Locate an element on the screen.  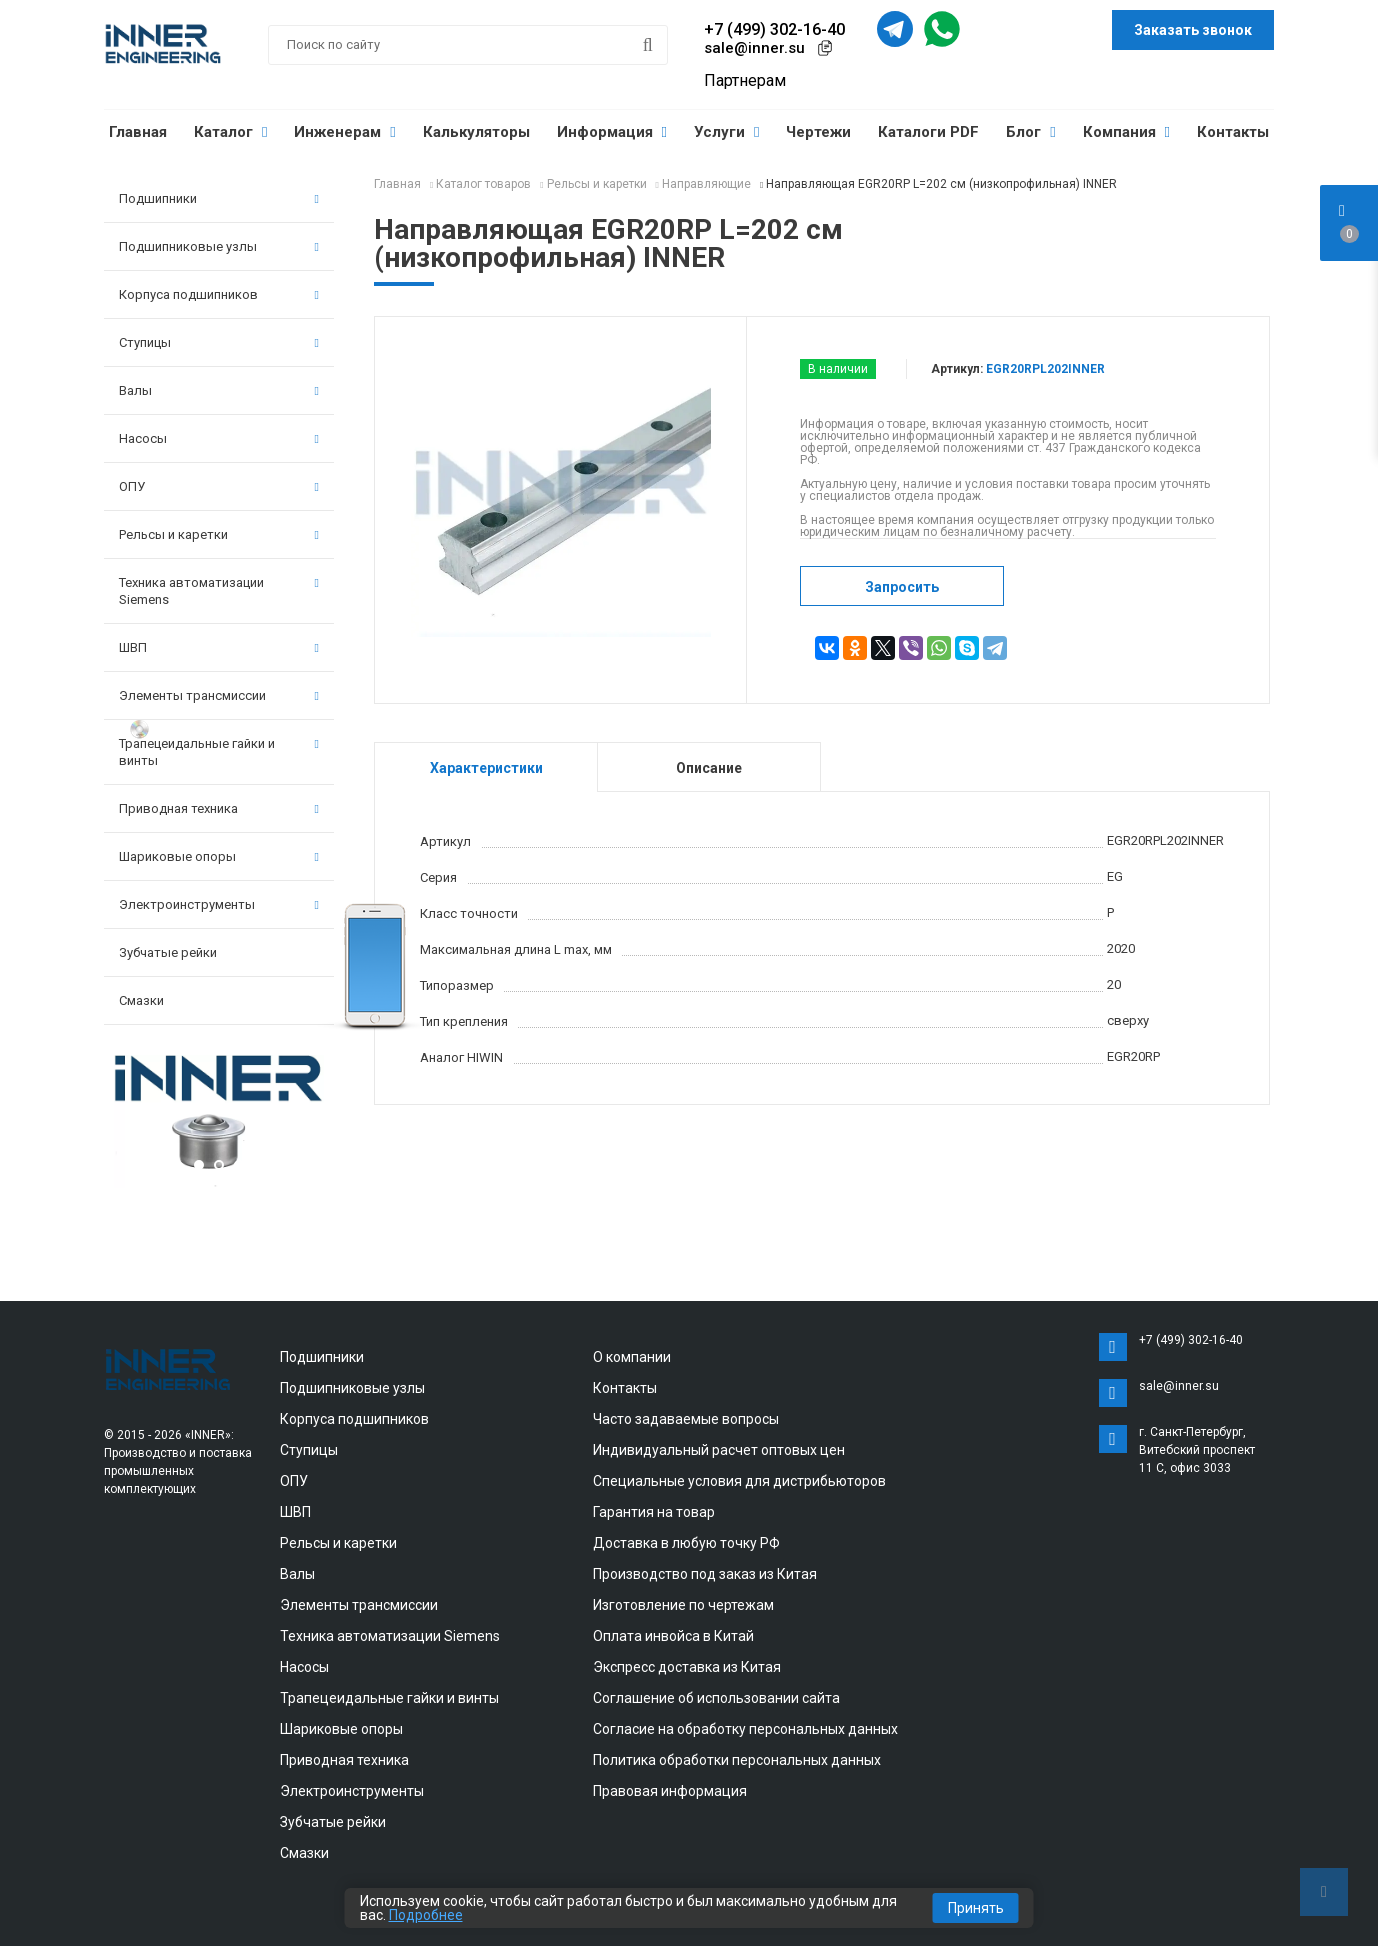
DVD+R disc media type indicator is located at coordinates (139, 729).